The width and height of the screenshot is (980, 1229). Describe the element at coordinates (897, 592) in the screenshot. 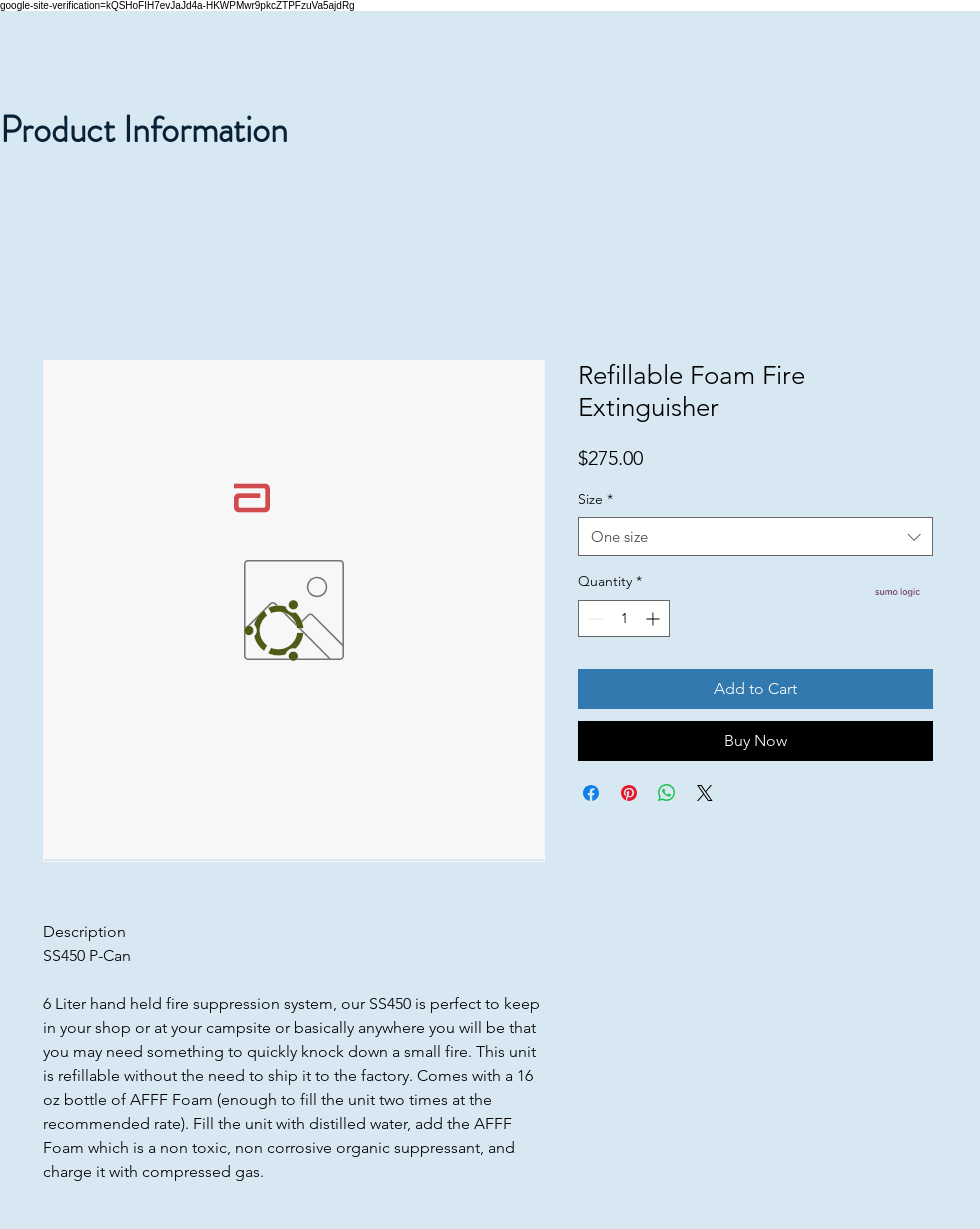

I see `sumo logic company logo` at that location.